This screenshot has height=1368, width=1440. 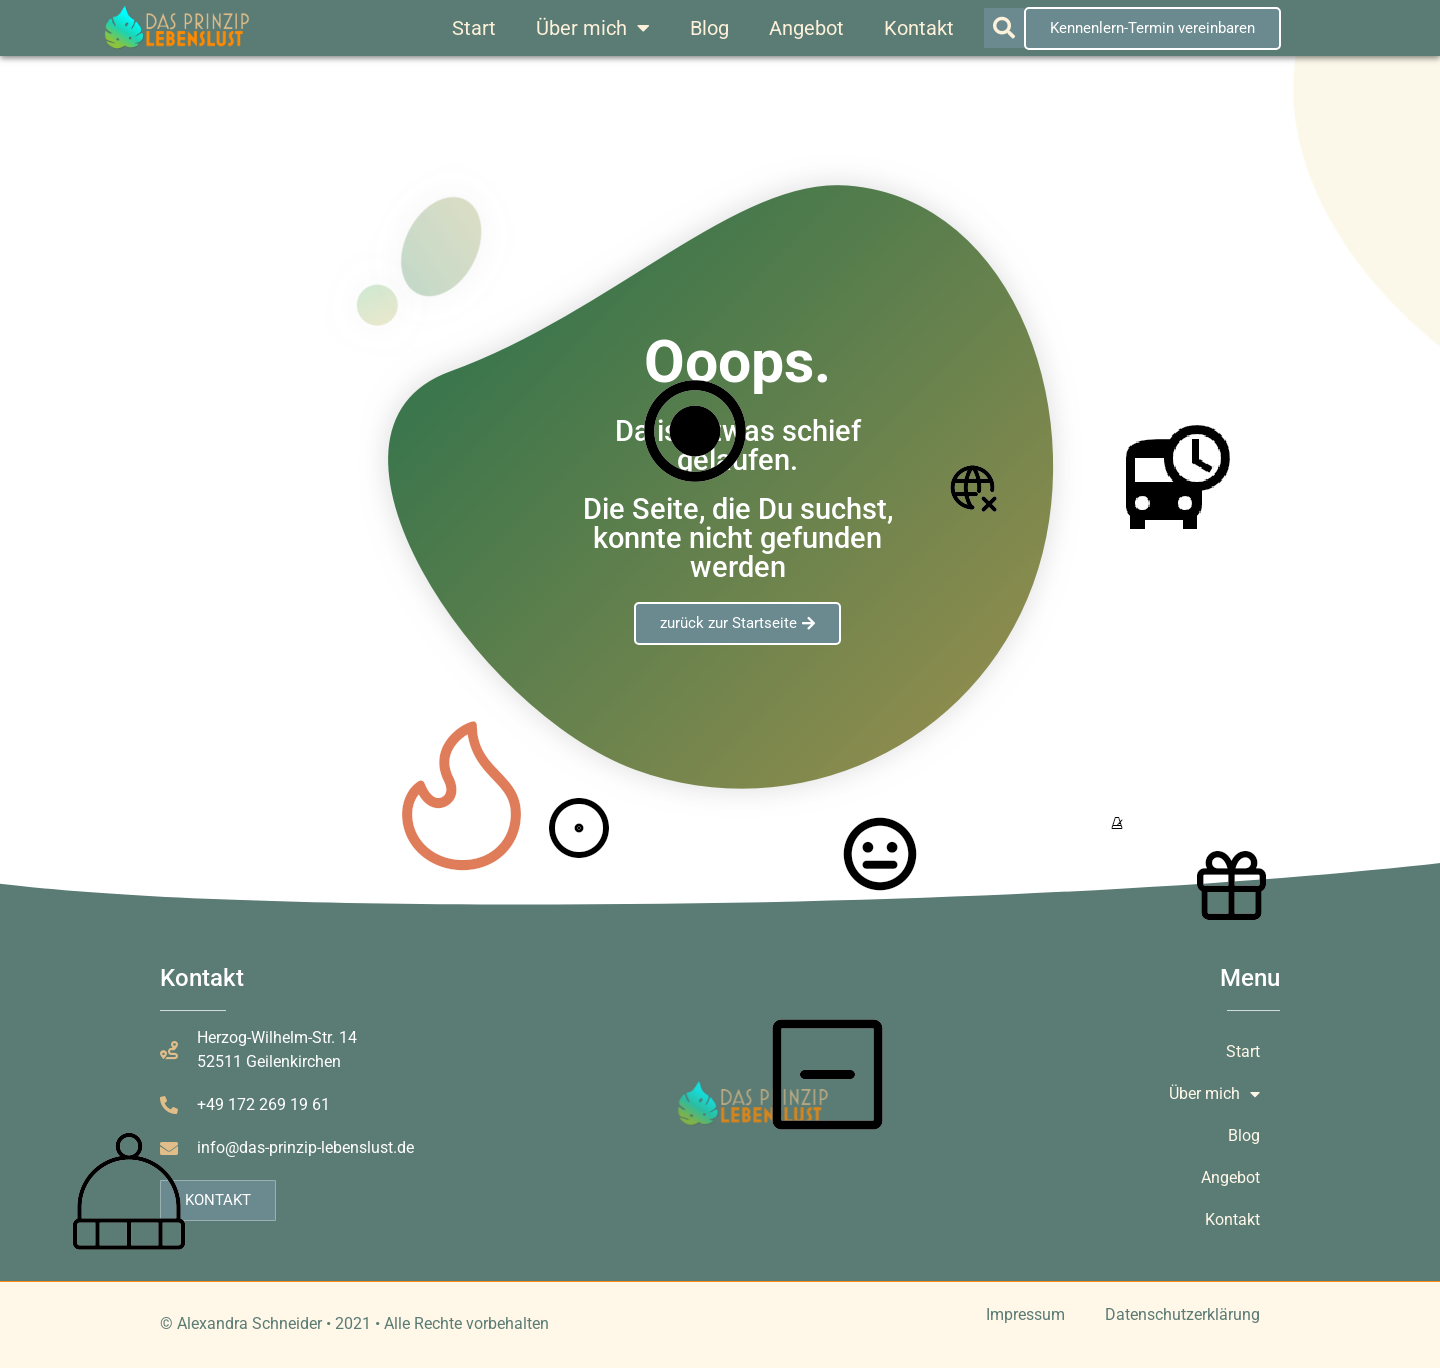 What do you see at coordinates (461, 795) in the screenshot?
I see `view hot or trending content` at bounding box center [461, 795].